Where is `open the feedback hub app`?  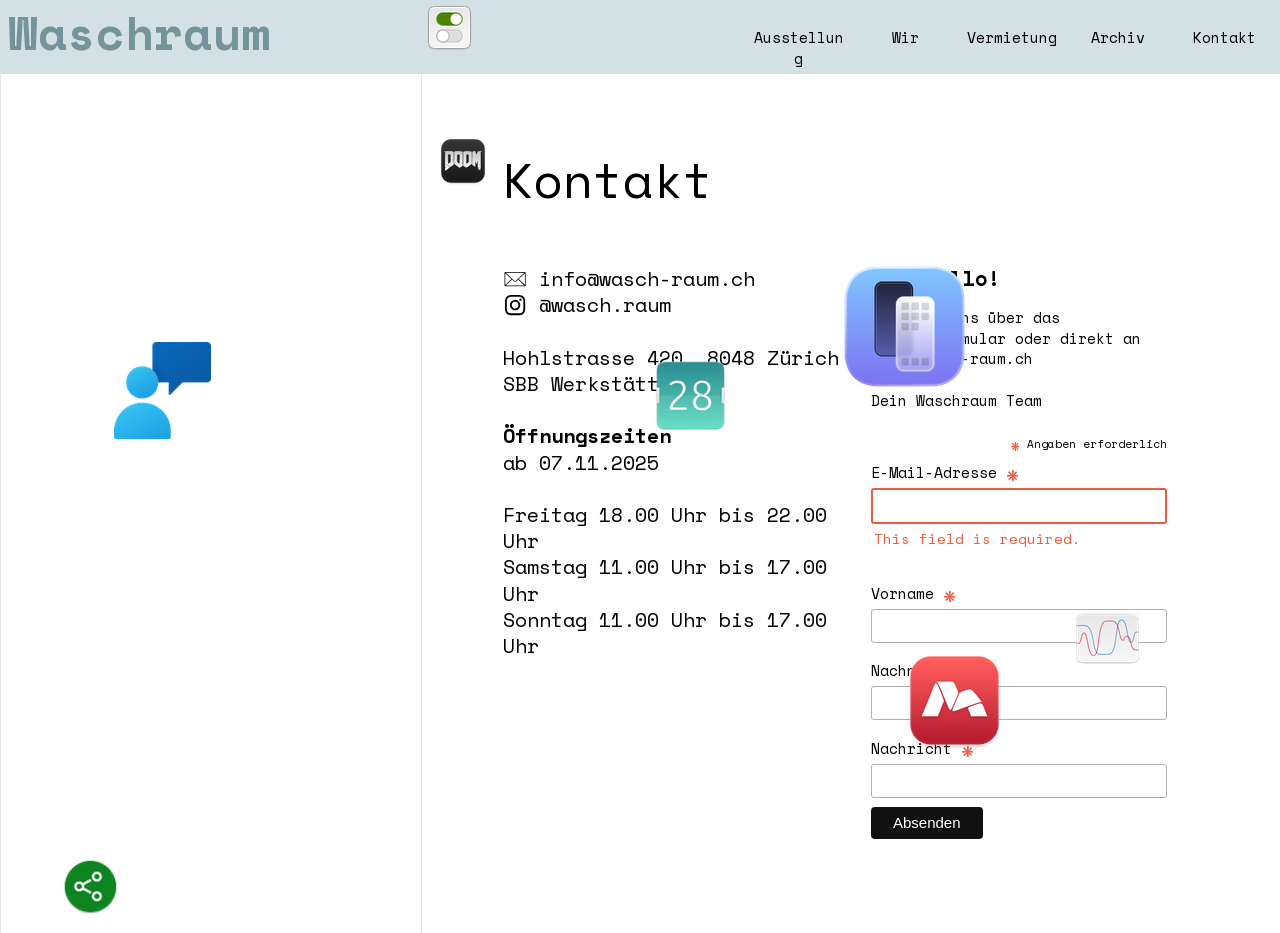
open the feedback hub app is located at coordinates (162, 390).